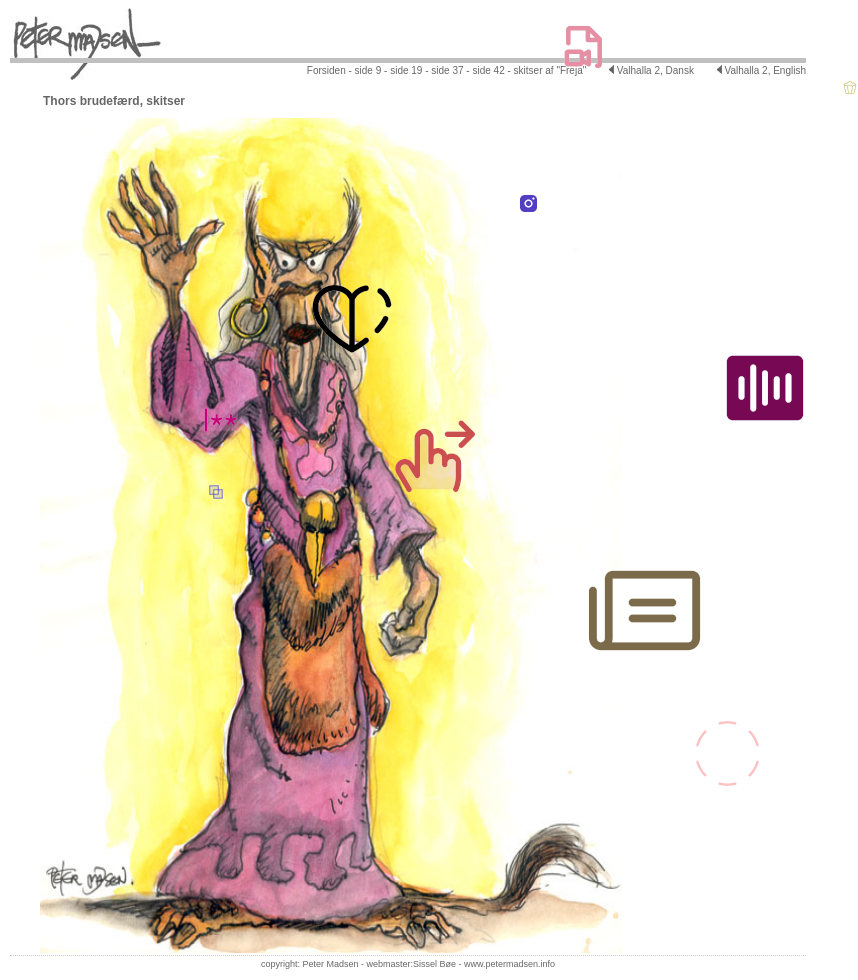  What do you see at coordinates (727, 753) in the screenshot?
I see `indicates loading or processing in progress` at bounding box center [727, 753].